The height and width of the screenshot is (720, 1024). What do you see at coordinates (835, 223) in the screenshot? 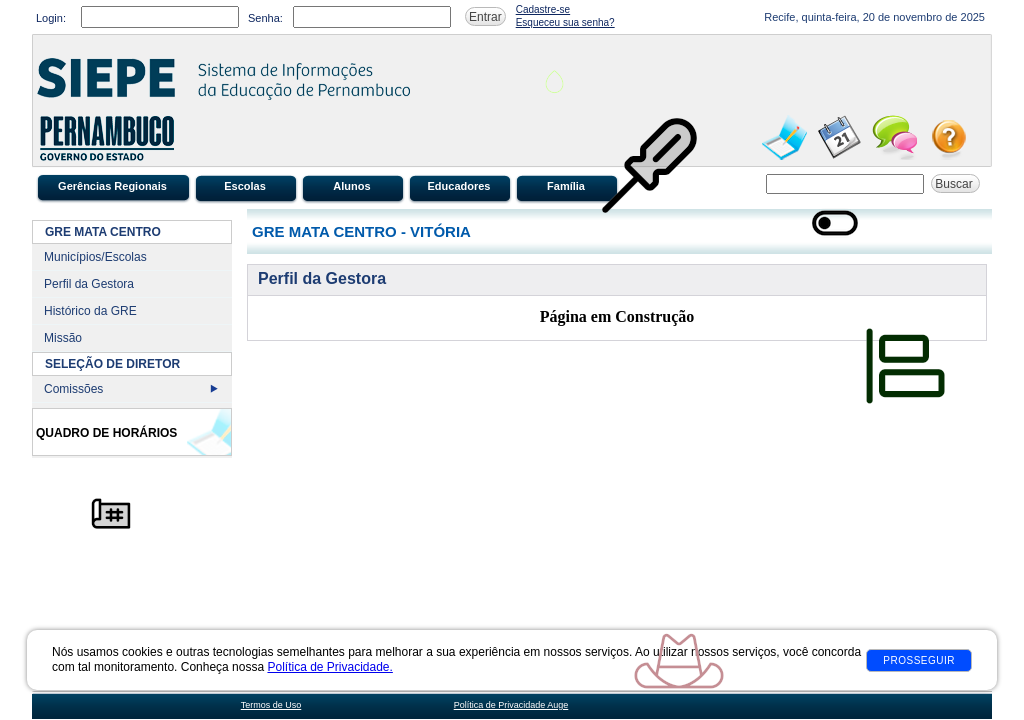
I see `toggle switch in off position` at bounding box center [835, 223].